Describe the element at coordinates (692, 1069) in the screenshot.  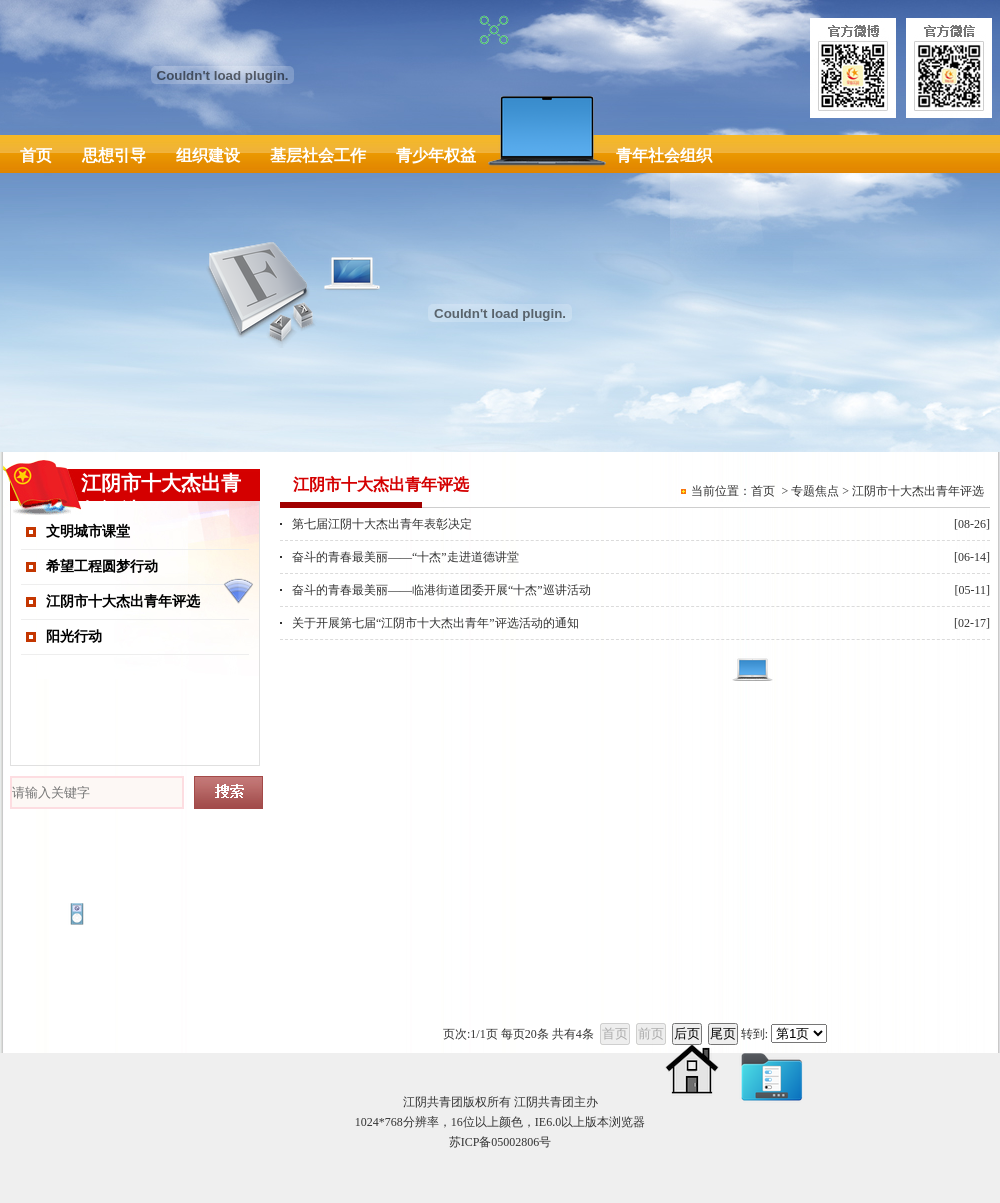
I see `navigate to your home folder` at that location.